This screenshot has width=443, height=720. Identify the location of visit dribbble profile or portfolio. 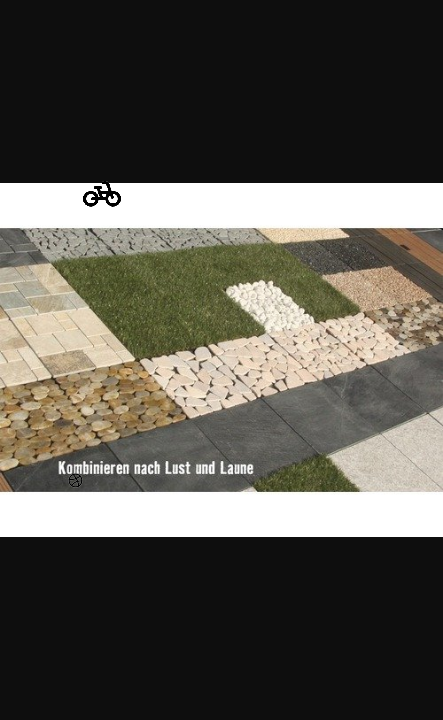
(75, 480).